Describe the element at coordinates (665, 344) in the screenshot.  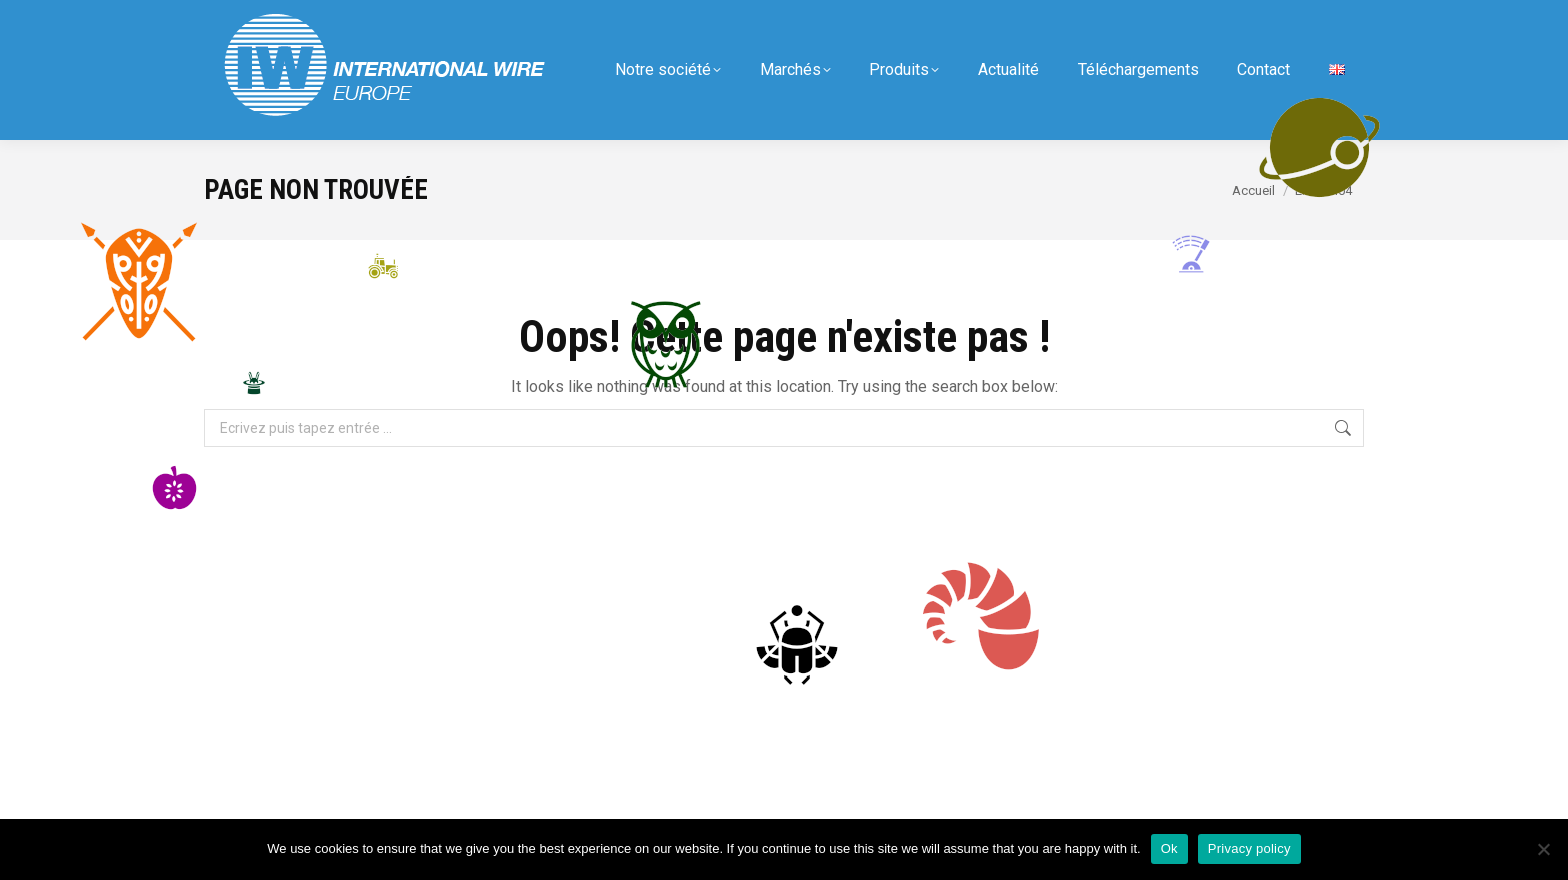
I see `access night mode or dark theme settings` at that location.